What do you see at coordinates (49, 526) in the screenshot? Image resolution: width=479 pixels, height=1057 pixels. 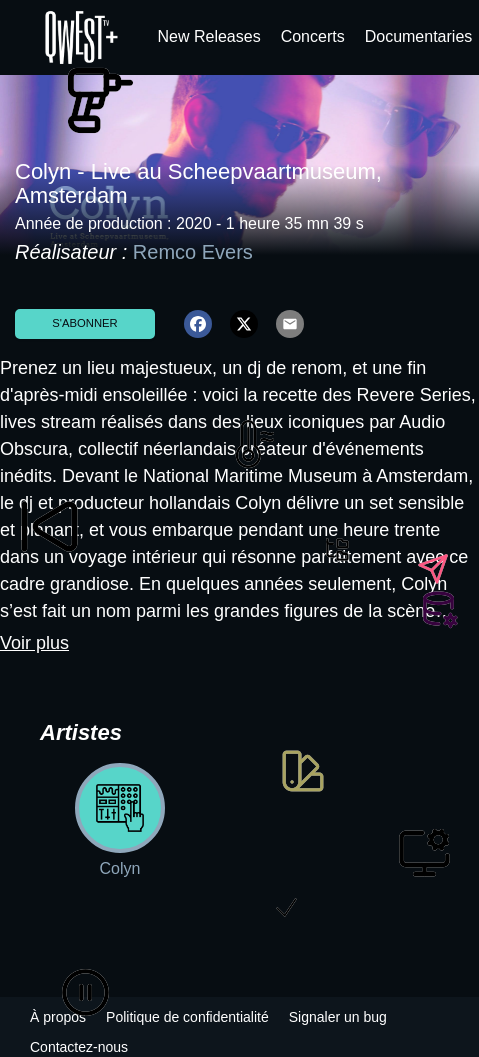 I see `skip to previous track` at bounding box center [49, 526].